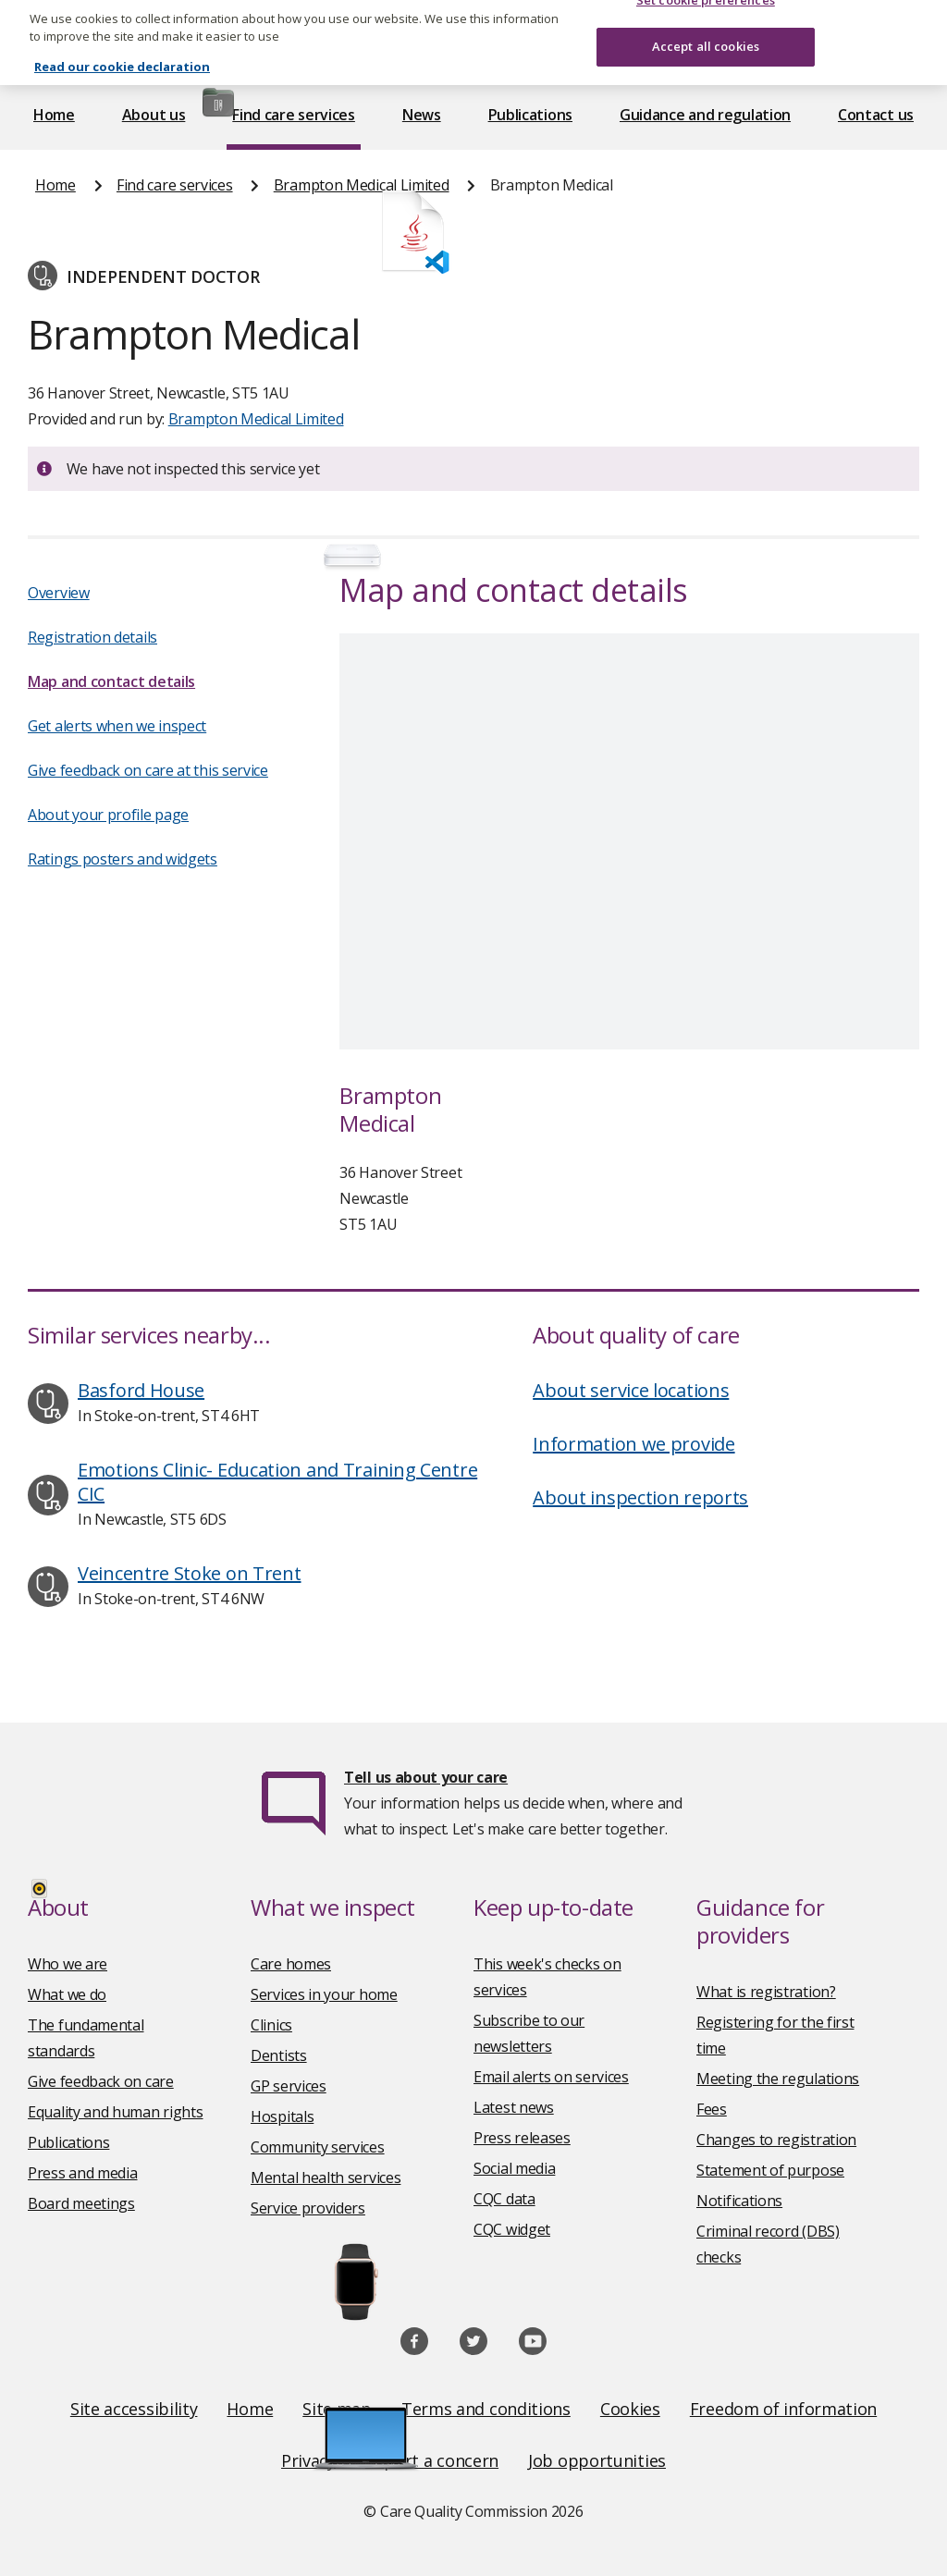 The image size is (947, 2576). I want to click on manage connected Apple Watch device, so click(355, 2282).